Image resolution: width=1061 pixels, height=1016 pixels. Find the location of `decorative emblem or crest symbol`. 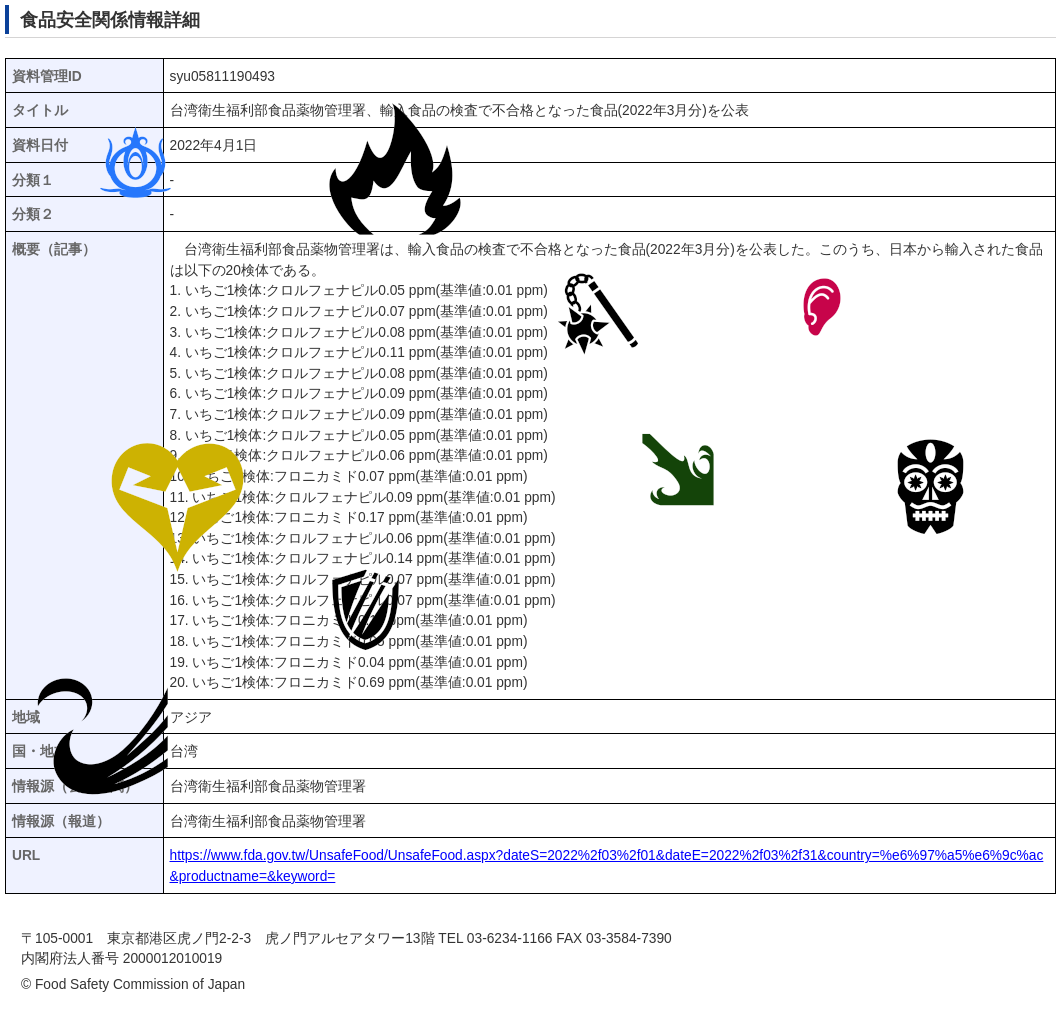

decorative emblem or crest symbol is located at coordinates (135, 162).